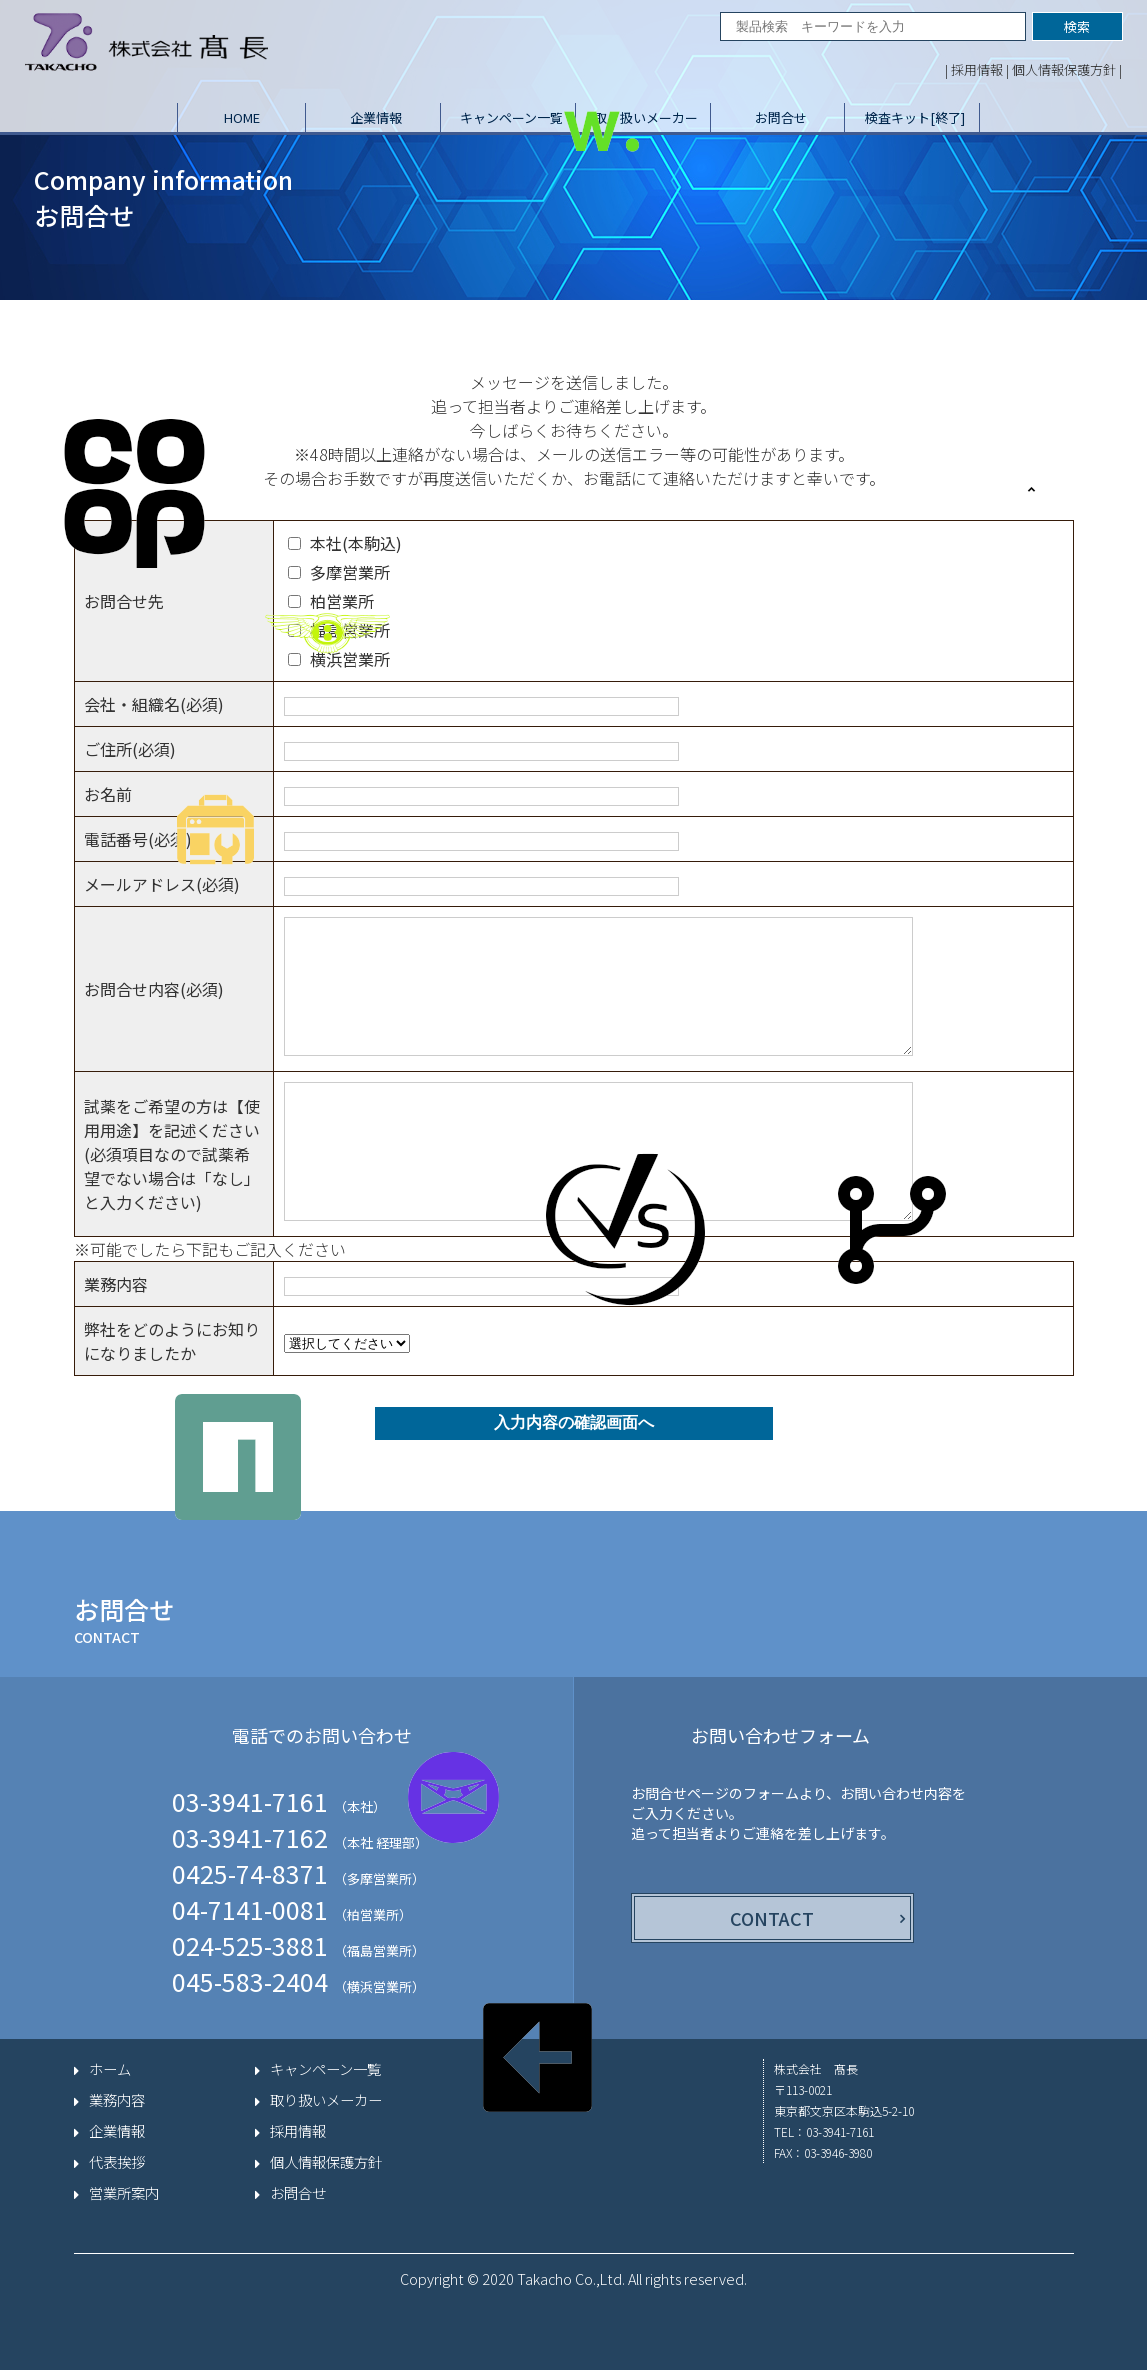 The image size is (1147, 2370). I want to click on expand or collapse a dropdown menu, so click(1031, 489).